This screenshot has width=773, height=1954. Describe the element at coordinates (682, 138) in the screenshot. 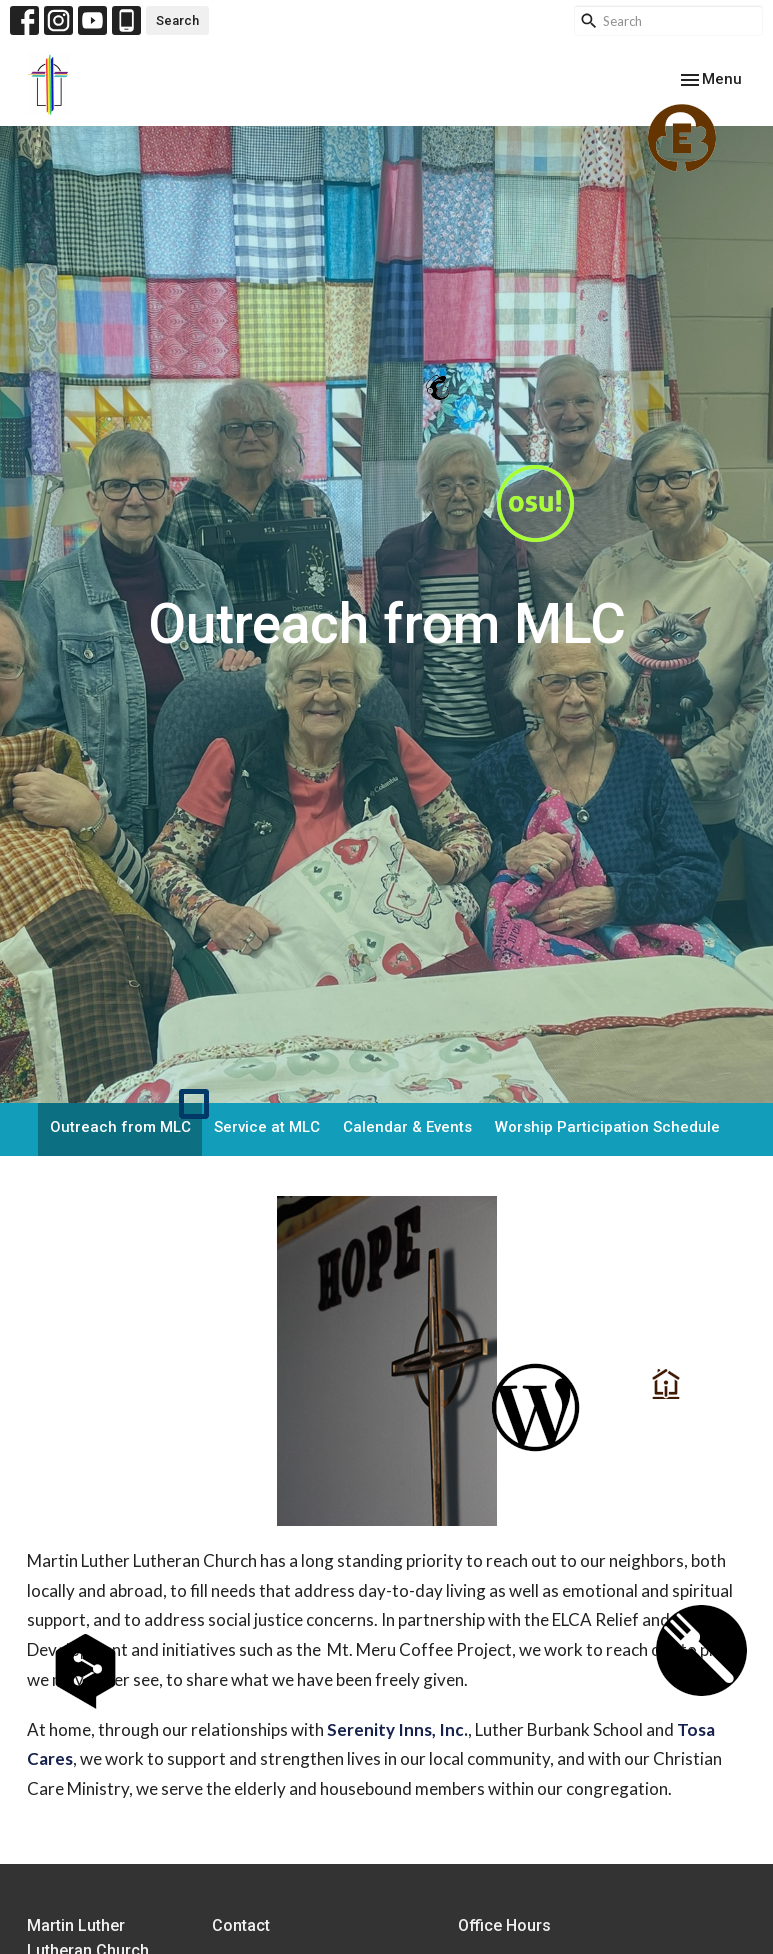

I see `open ecosia search engine` at that location.